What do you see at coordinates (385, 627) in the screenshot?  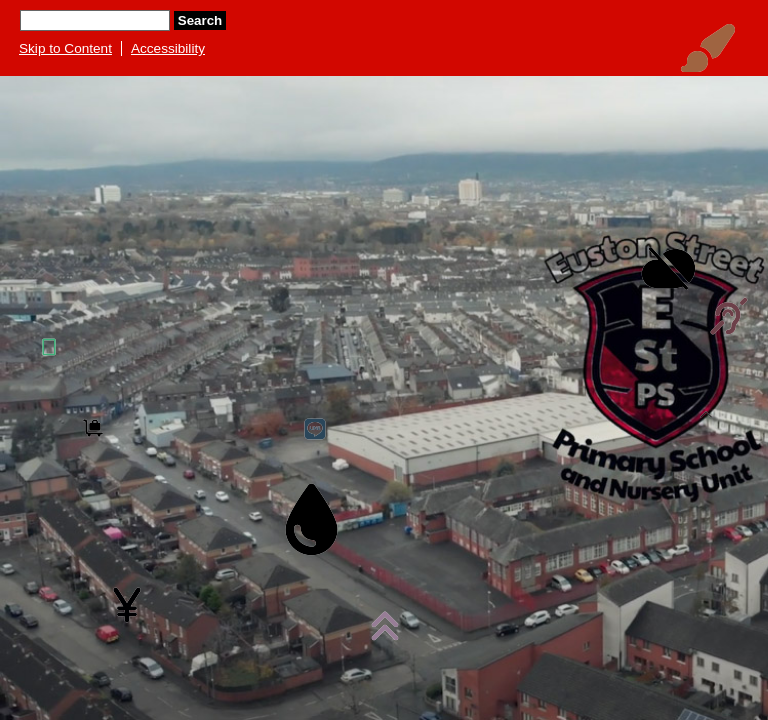 I see `scroll to top of page` at bounding box center [385, 627].